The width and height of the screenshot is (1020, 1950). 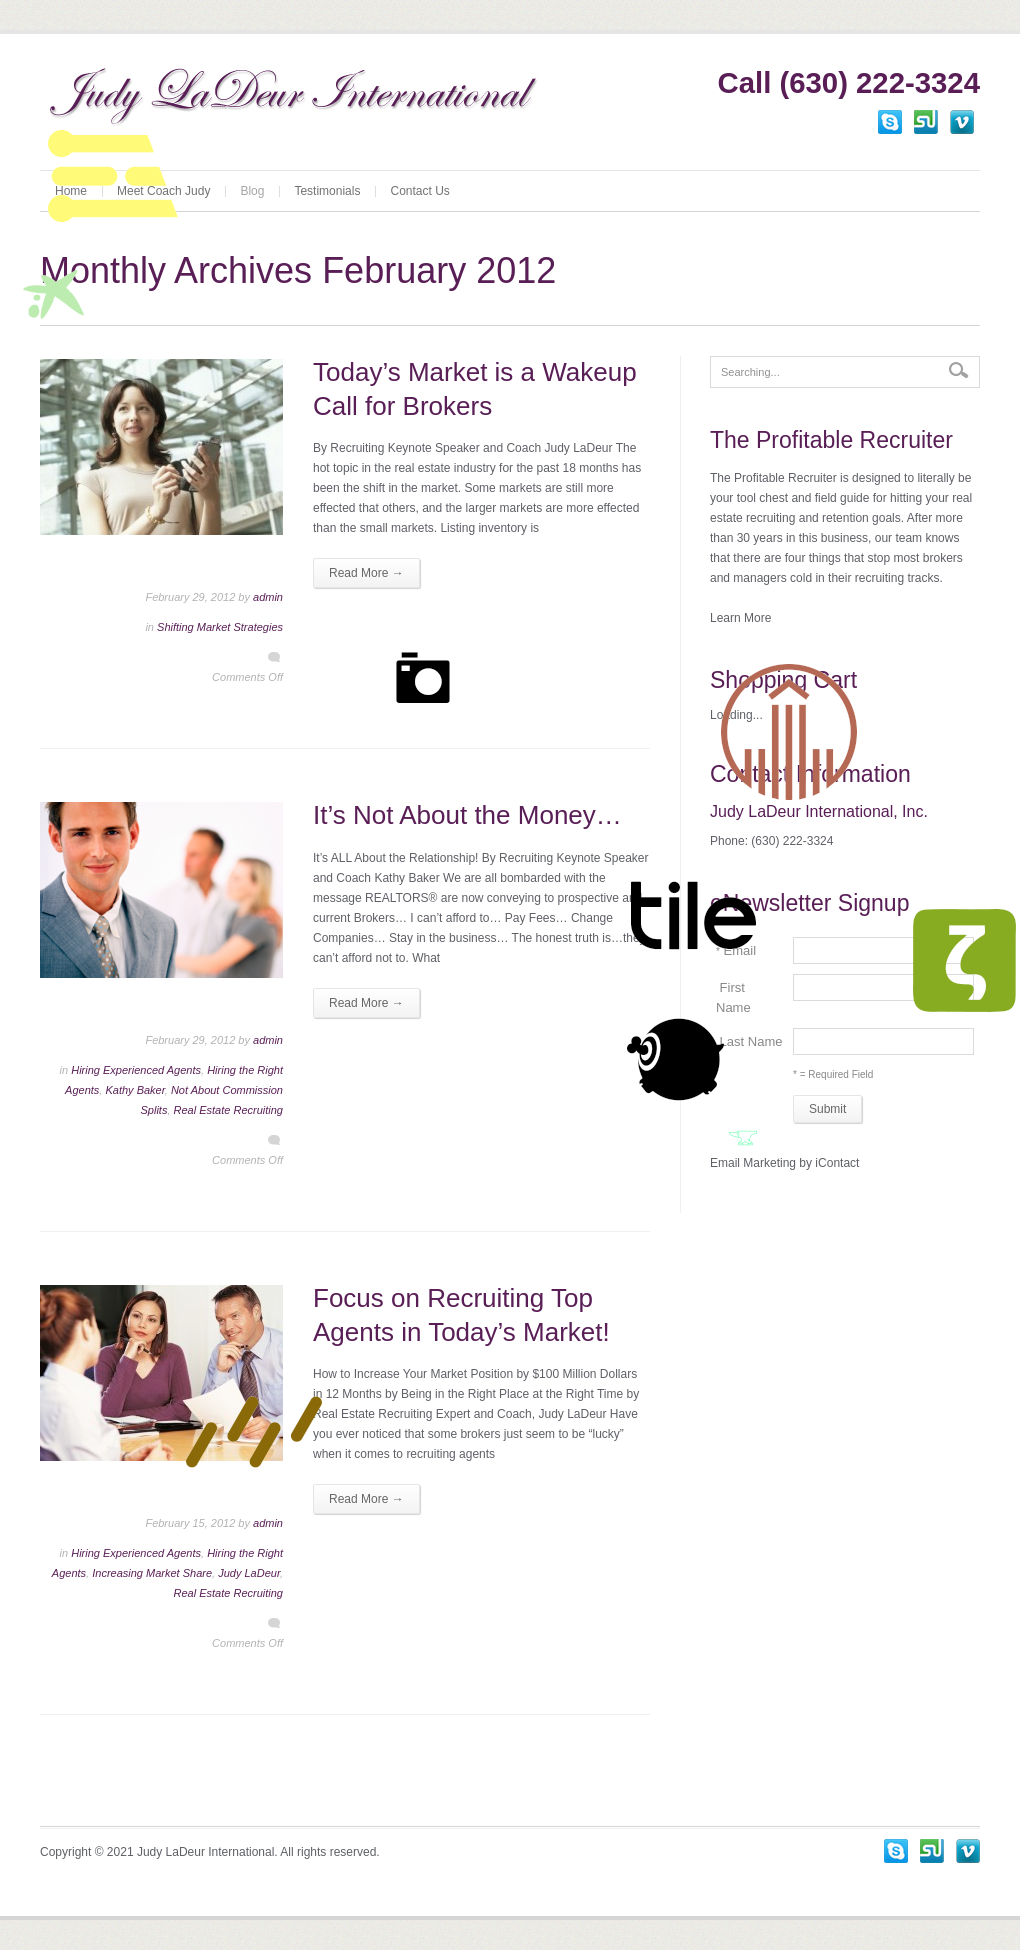 What do you see at coordinates (254, 1432) in the screenshot?
I see `drizzle ORM logo` at bounding box center [254, 1432].